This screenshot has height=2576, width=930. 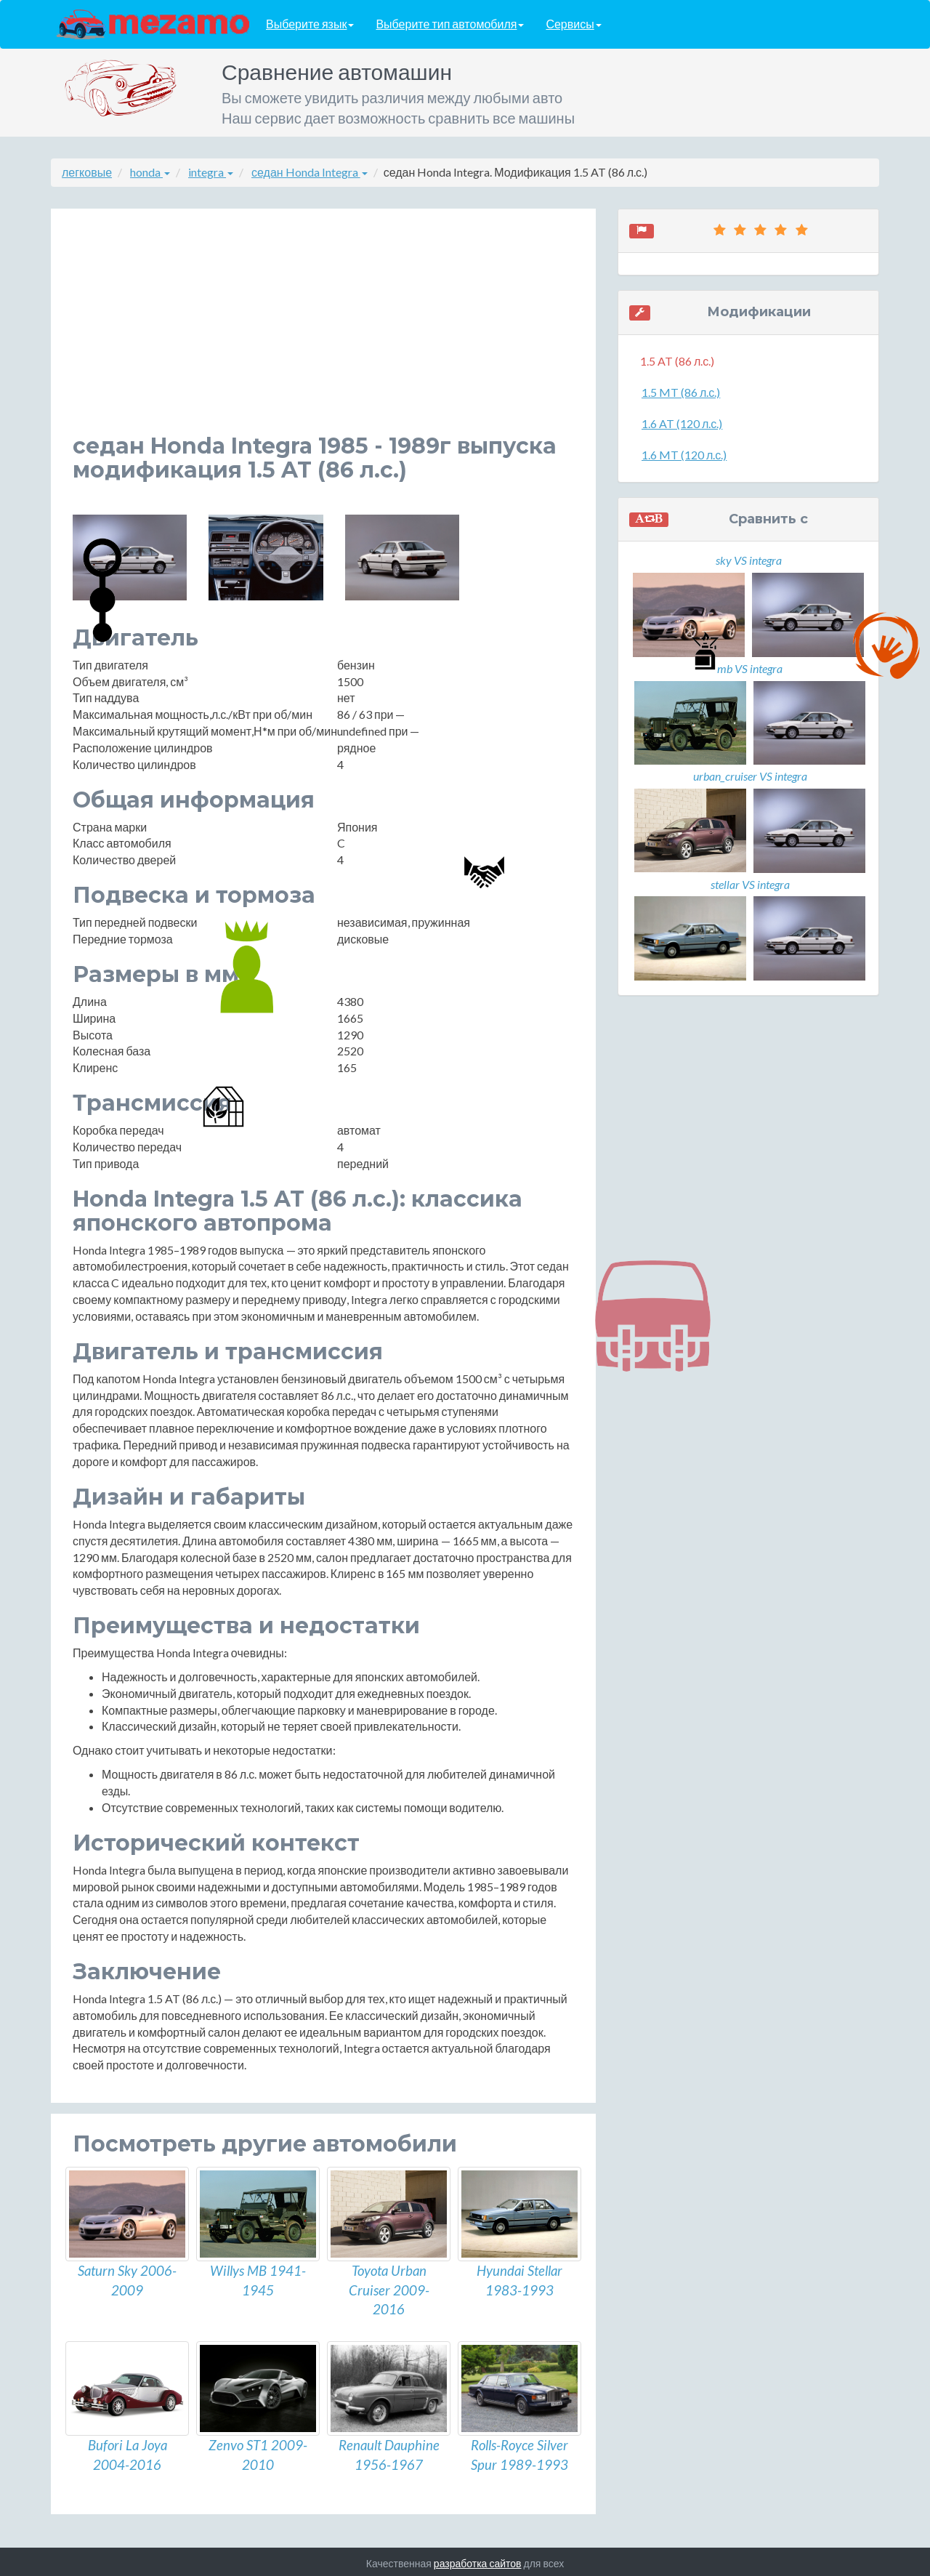 What do you see at coordinates (886, 646) in the screenshot?
I see `activate a magic ability or spell` at bounding box center [886, 646].